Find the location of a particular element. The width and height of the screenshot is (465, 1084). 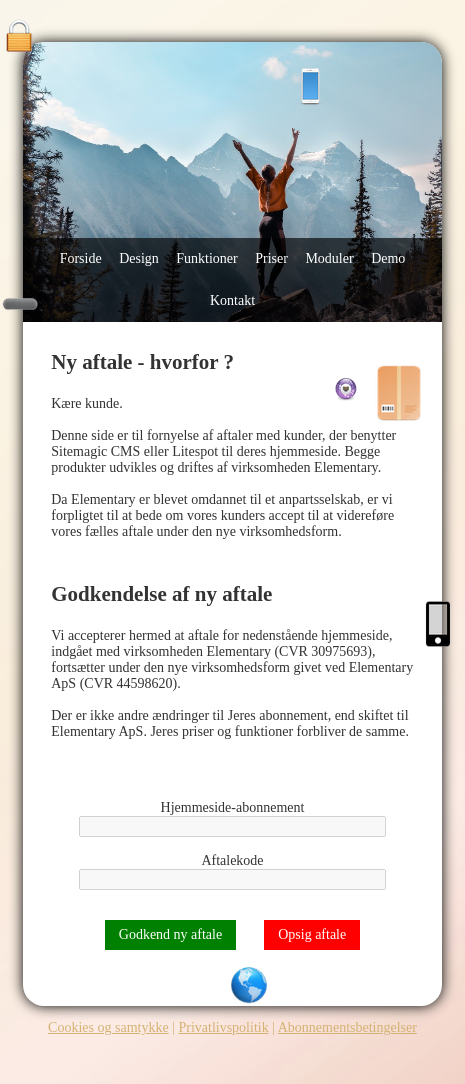

indicates a connected iPhone device is located at coordinates (310, 86).